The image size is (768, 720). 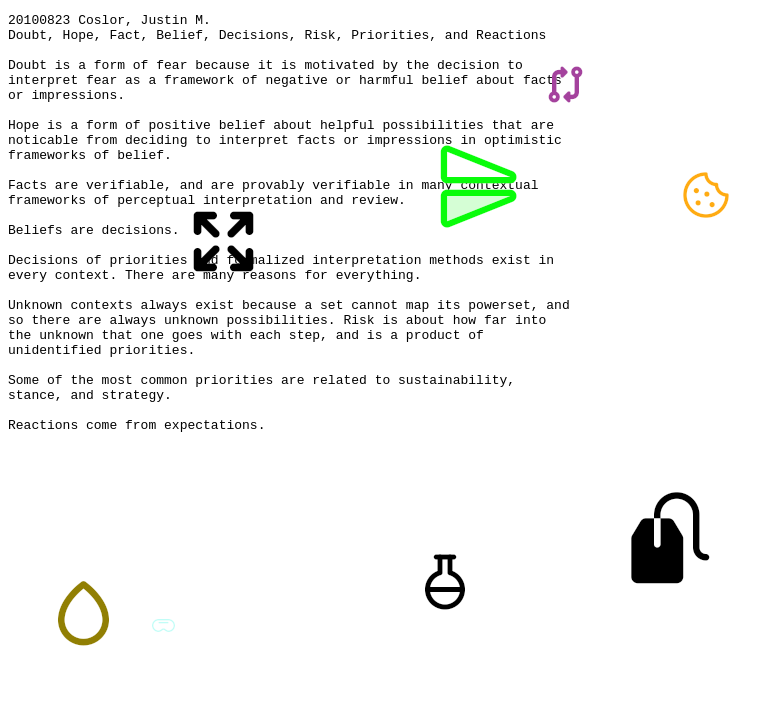 What do you see at coordinates (565, 84) in the screenshot?
I see `compare code versions or branches` at bounding box center [565, 84].